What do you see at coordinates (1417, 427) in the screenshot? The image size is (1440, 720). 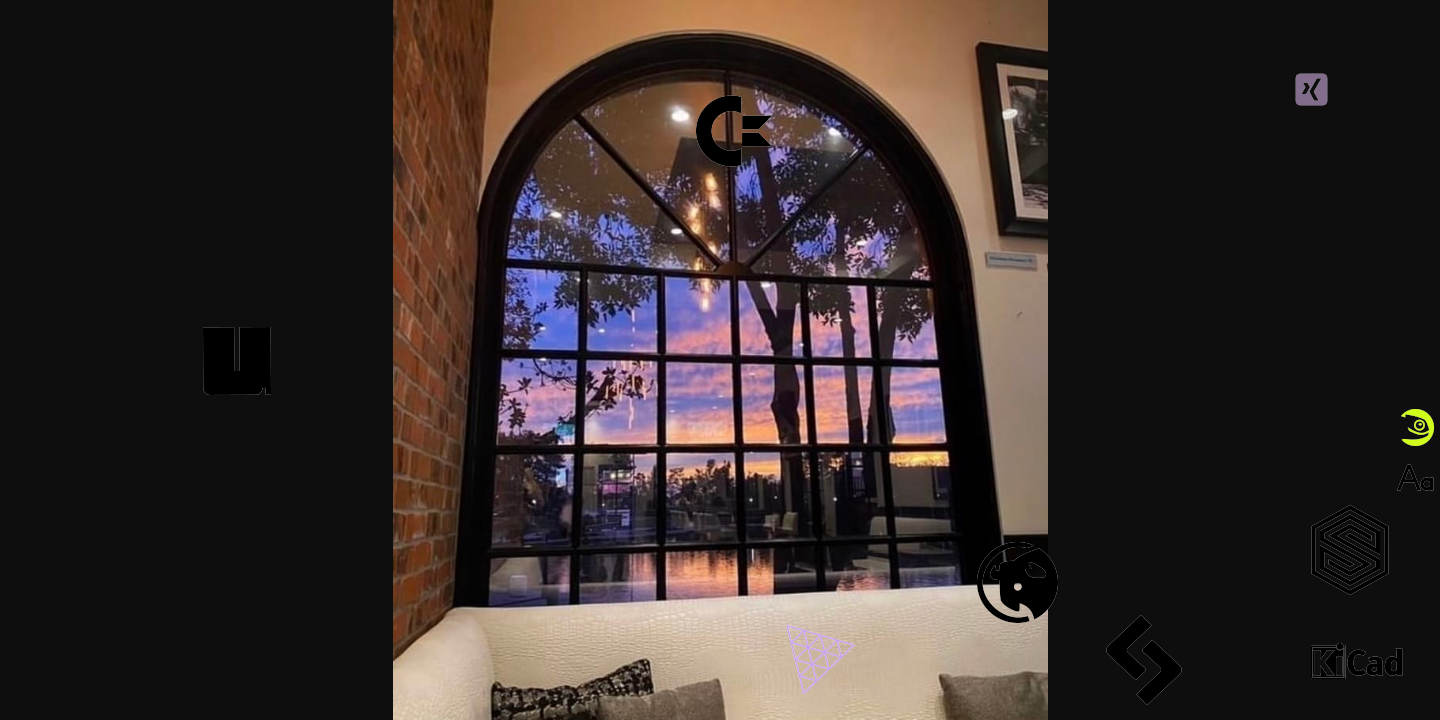 I see `openSUSE Linux distribution logo` at bounding box center [1417, 427].